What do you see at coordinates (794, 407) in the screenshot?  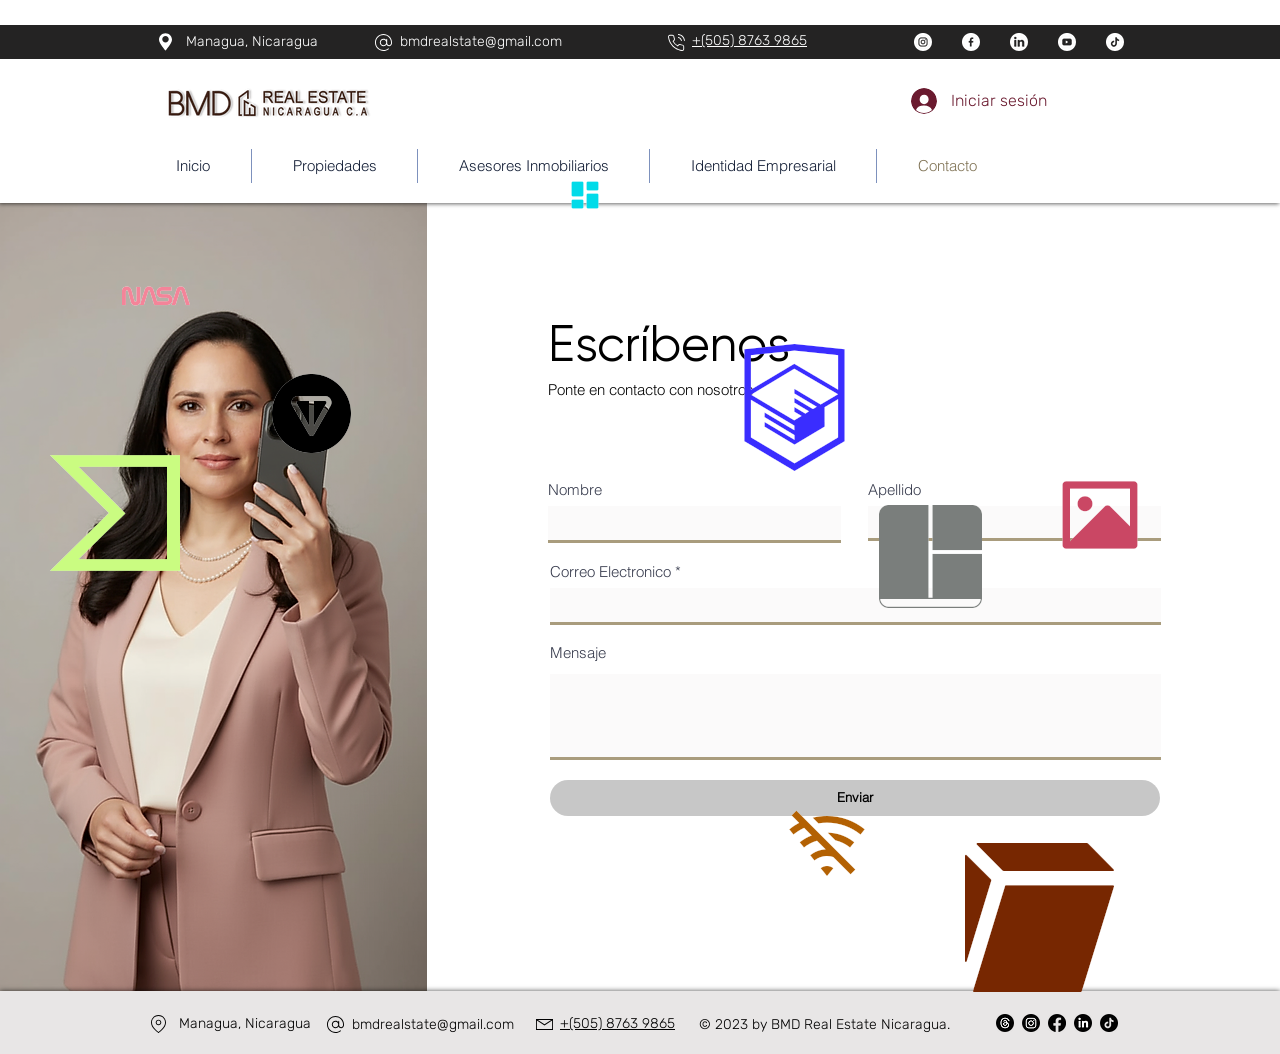 I see `htmlacademy brand logo` at bounding box center [794, 407].